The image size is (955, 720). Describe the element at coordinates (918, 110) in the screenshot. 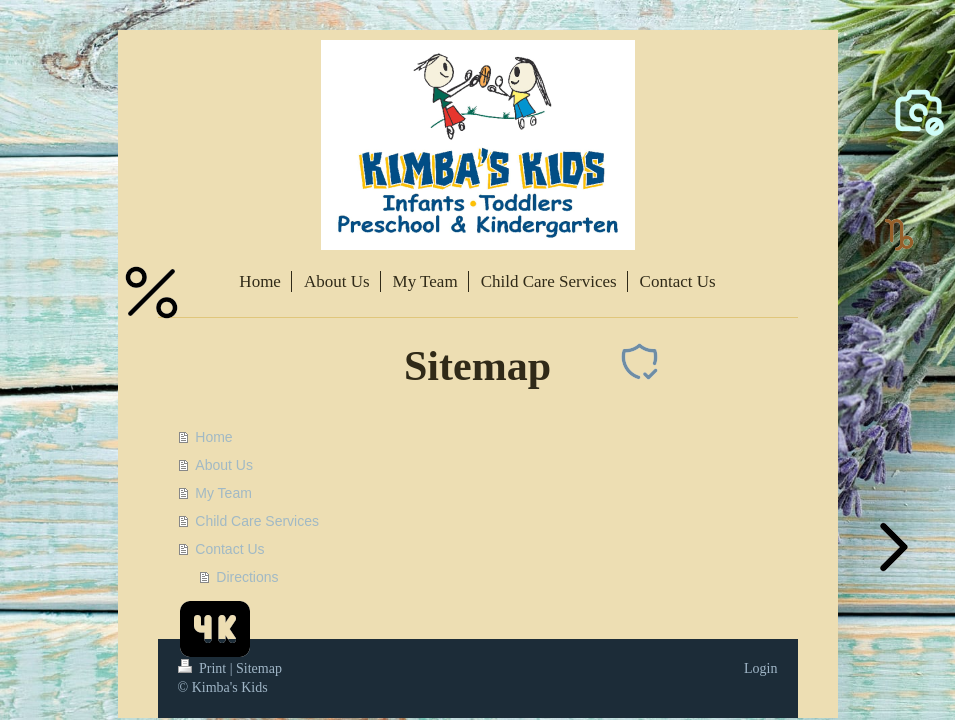

I see `cancel photo capture` at that location.